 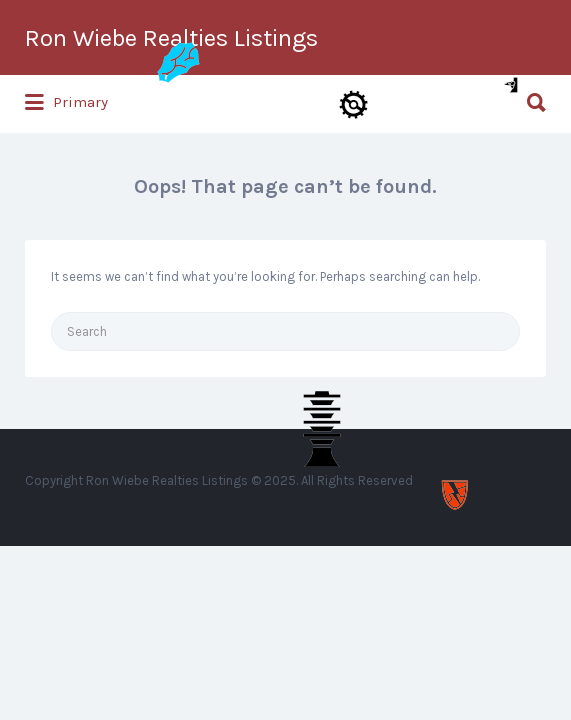 What do you see at coordinates (322, 429) in the screenshot?
I see `access ancient Egyptian themed content or artifacts` at bounding box center [322, 429].